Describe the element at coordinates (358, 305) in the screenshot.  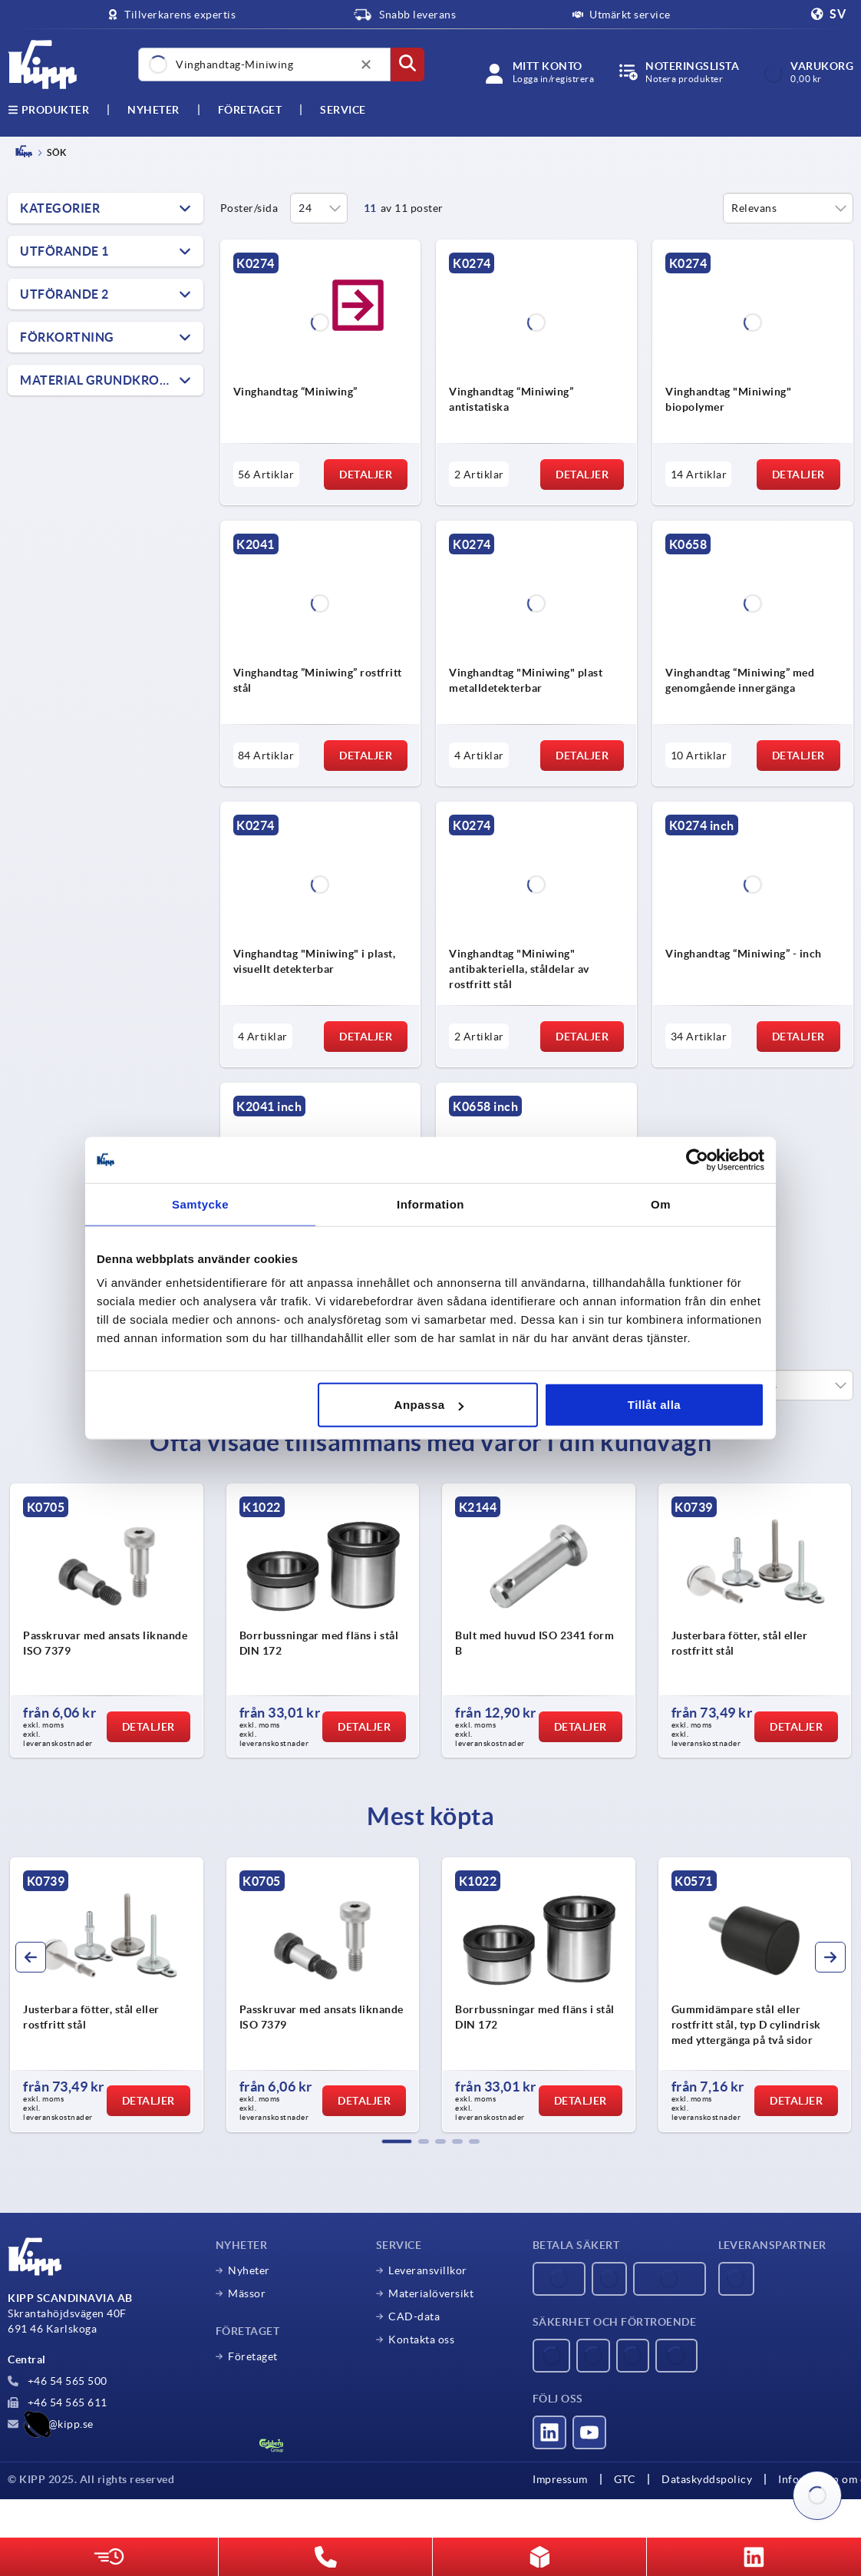
I see `navigate to the next item or screen` at that location.